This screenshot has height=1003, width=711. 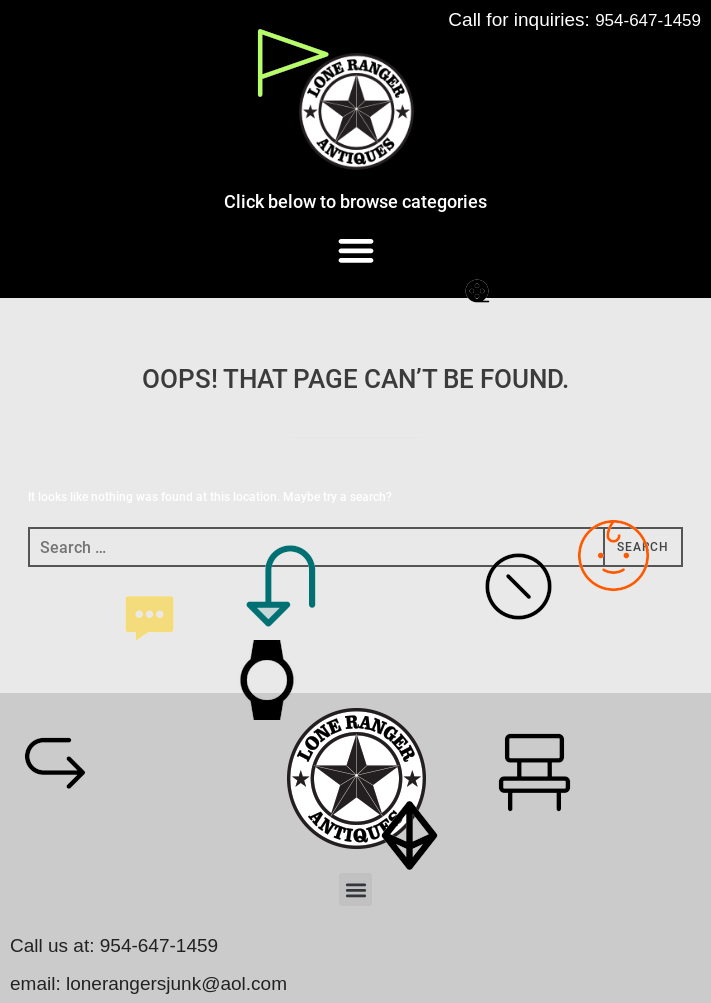 I want to click on access video or movie content, so click(x=477, y=291).